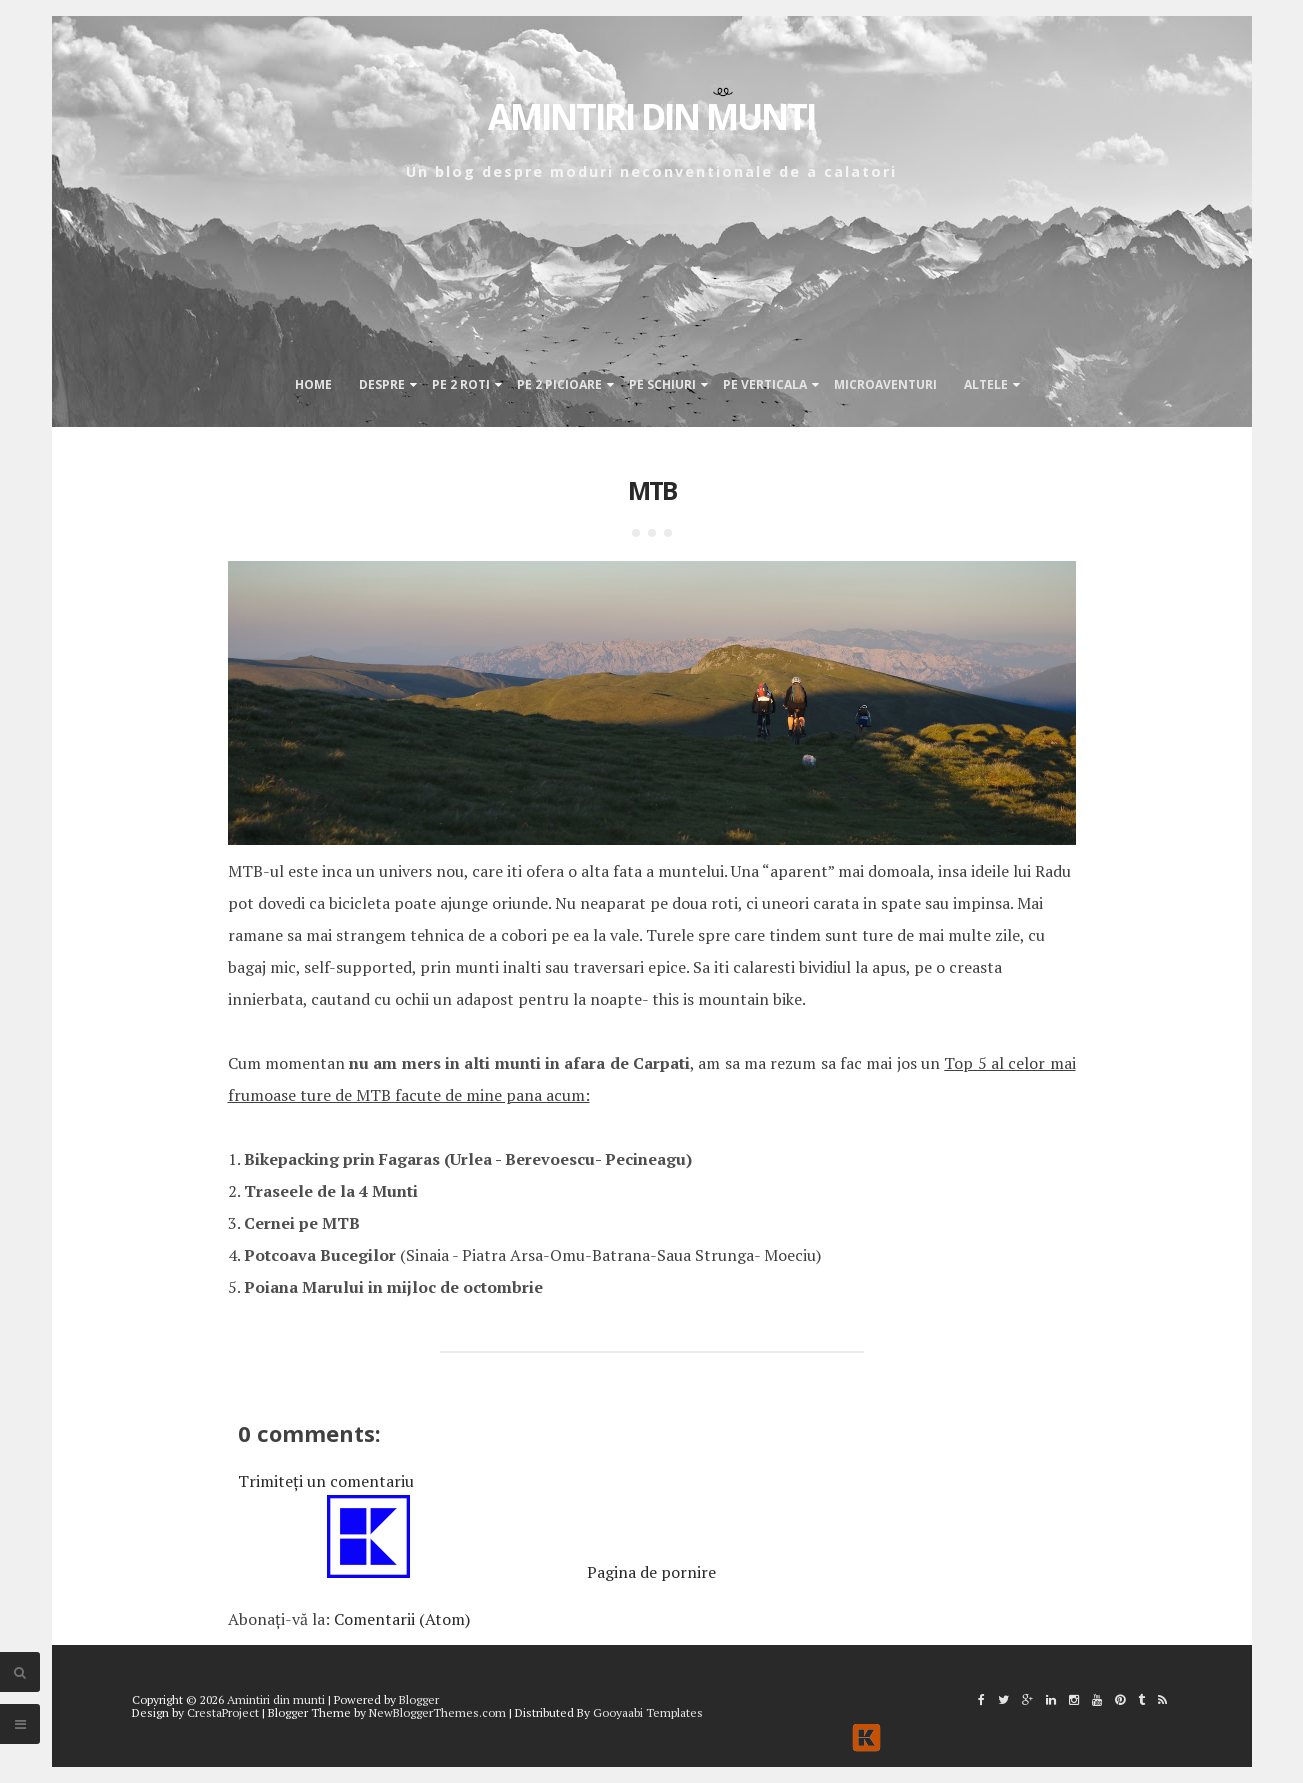 The width and height of the screenshot is (1303, 1783). What do you see at coordinates (866, 1737) in the screenshot?
I see `korvue brand logo` at bounding box center [866, 1737].